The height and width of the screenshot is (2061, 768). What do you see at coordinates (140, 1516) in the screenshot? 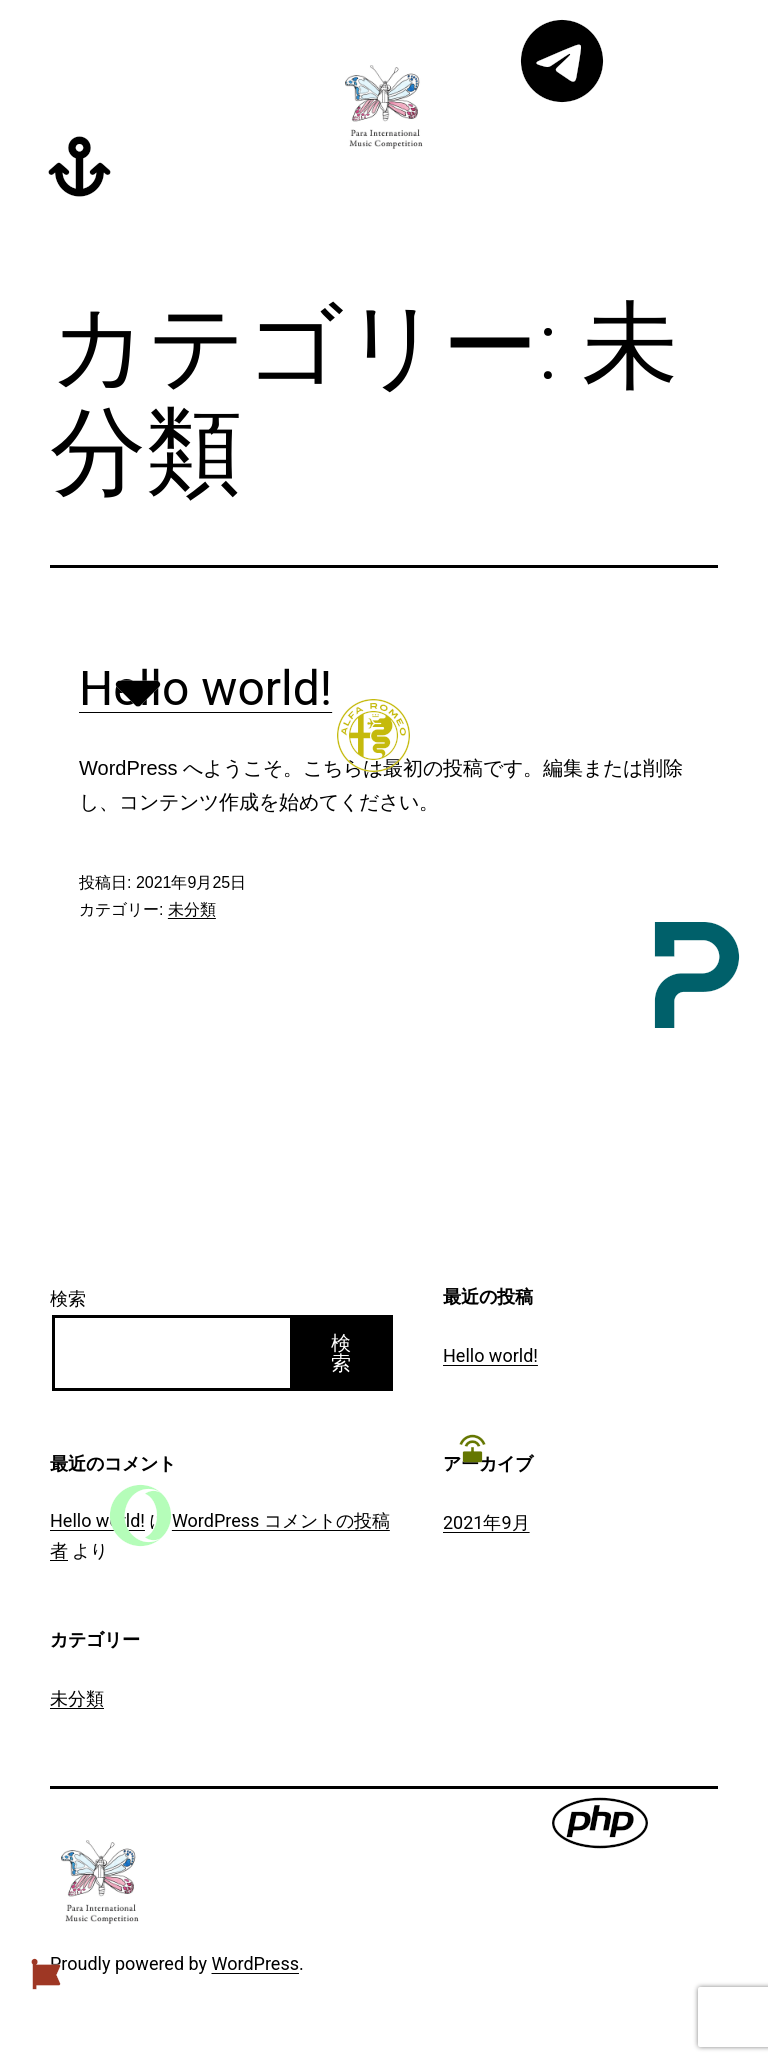
I see `open Opera browser` at bounding box center [140, 1516].